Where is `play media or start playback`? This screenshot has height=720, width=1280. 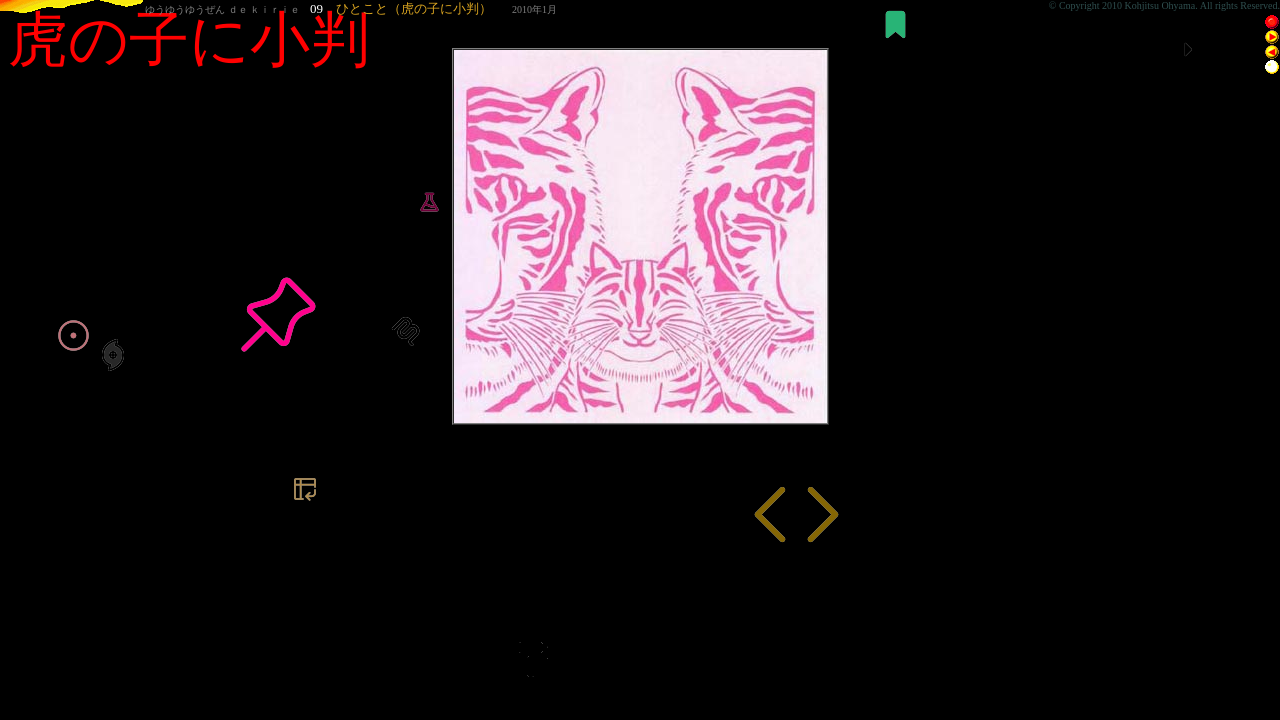
play media or start playback is located at coordinates (1188, 49).